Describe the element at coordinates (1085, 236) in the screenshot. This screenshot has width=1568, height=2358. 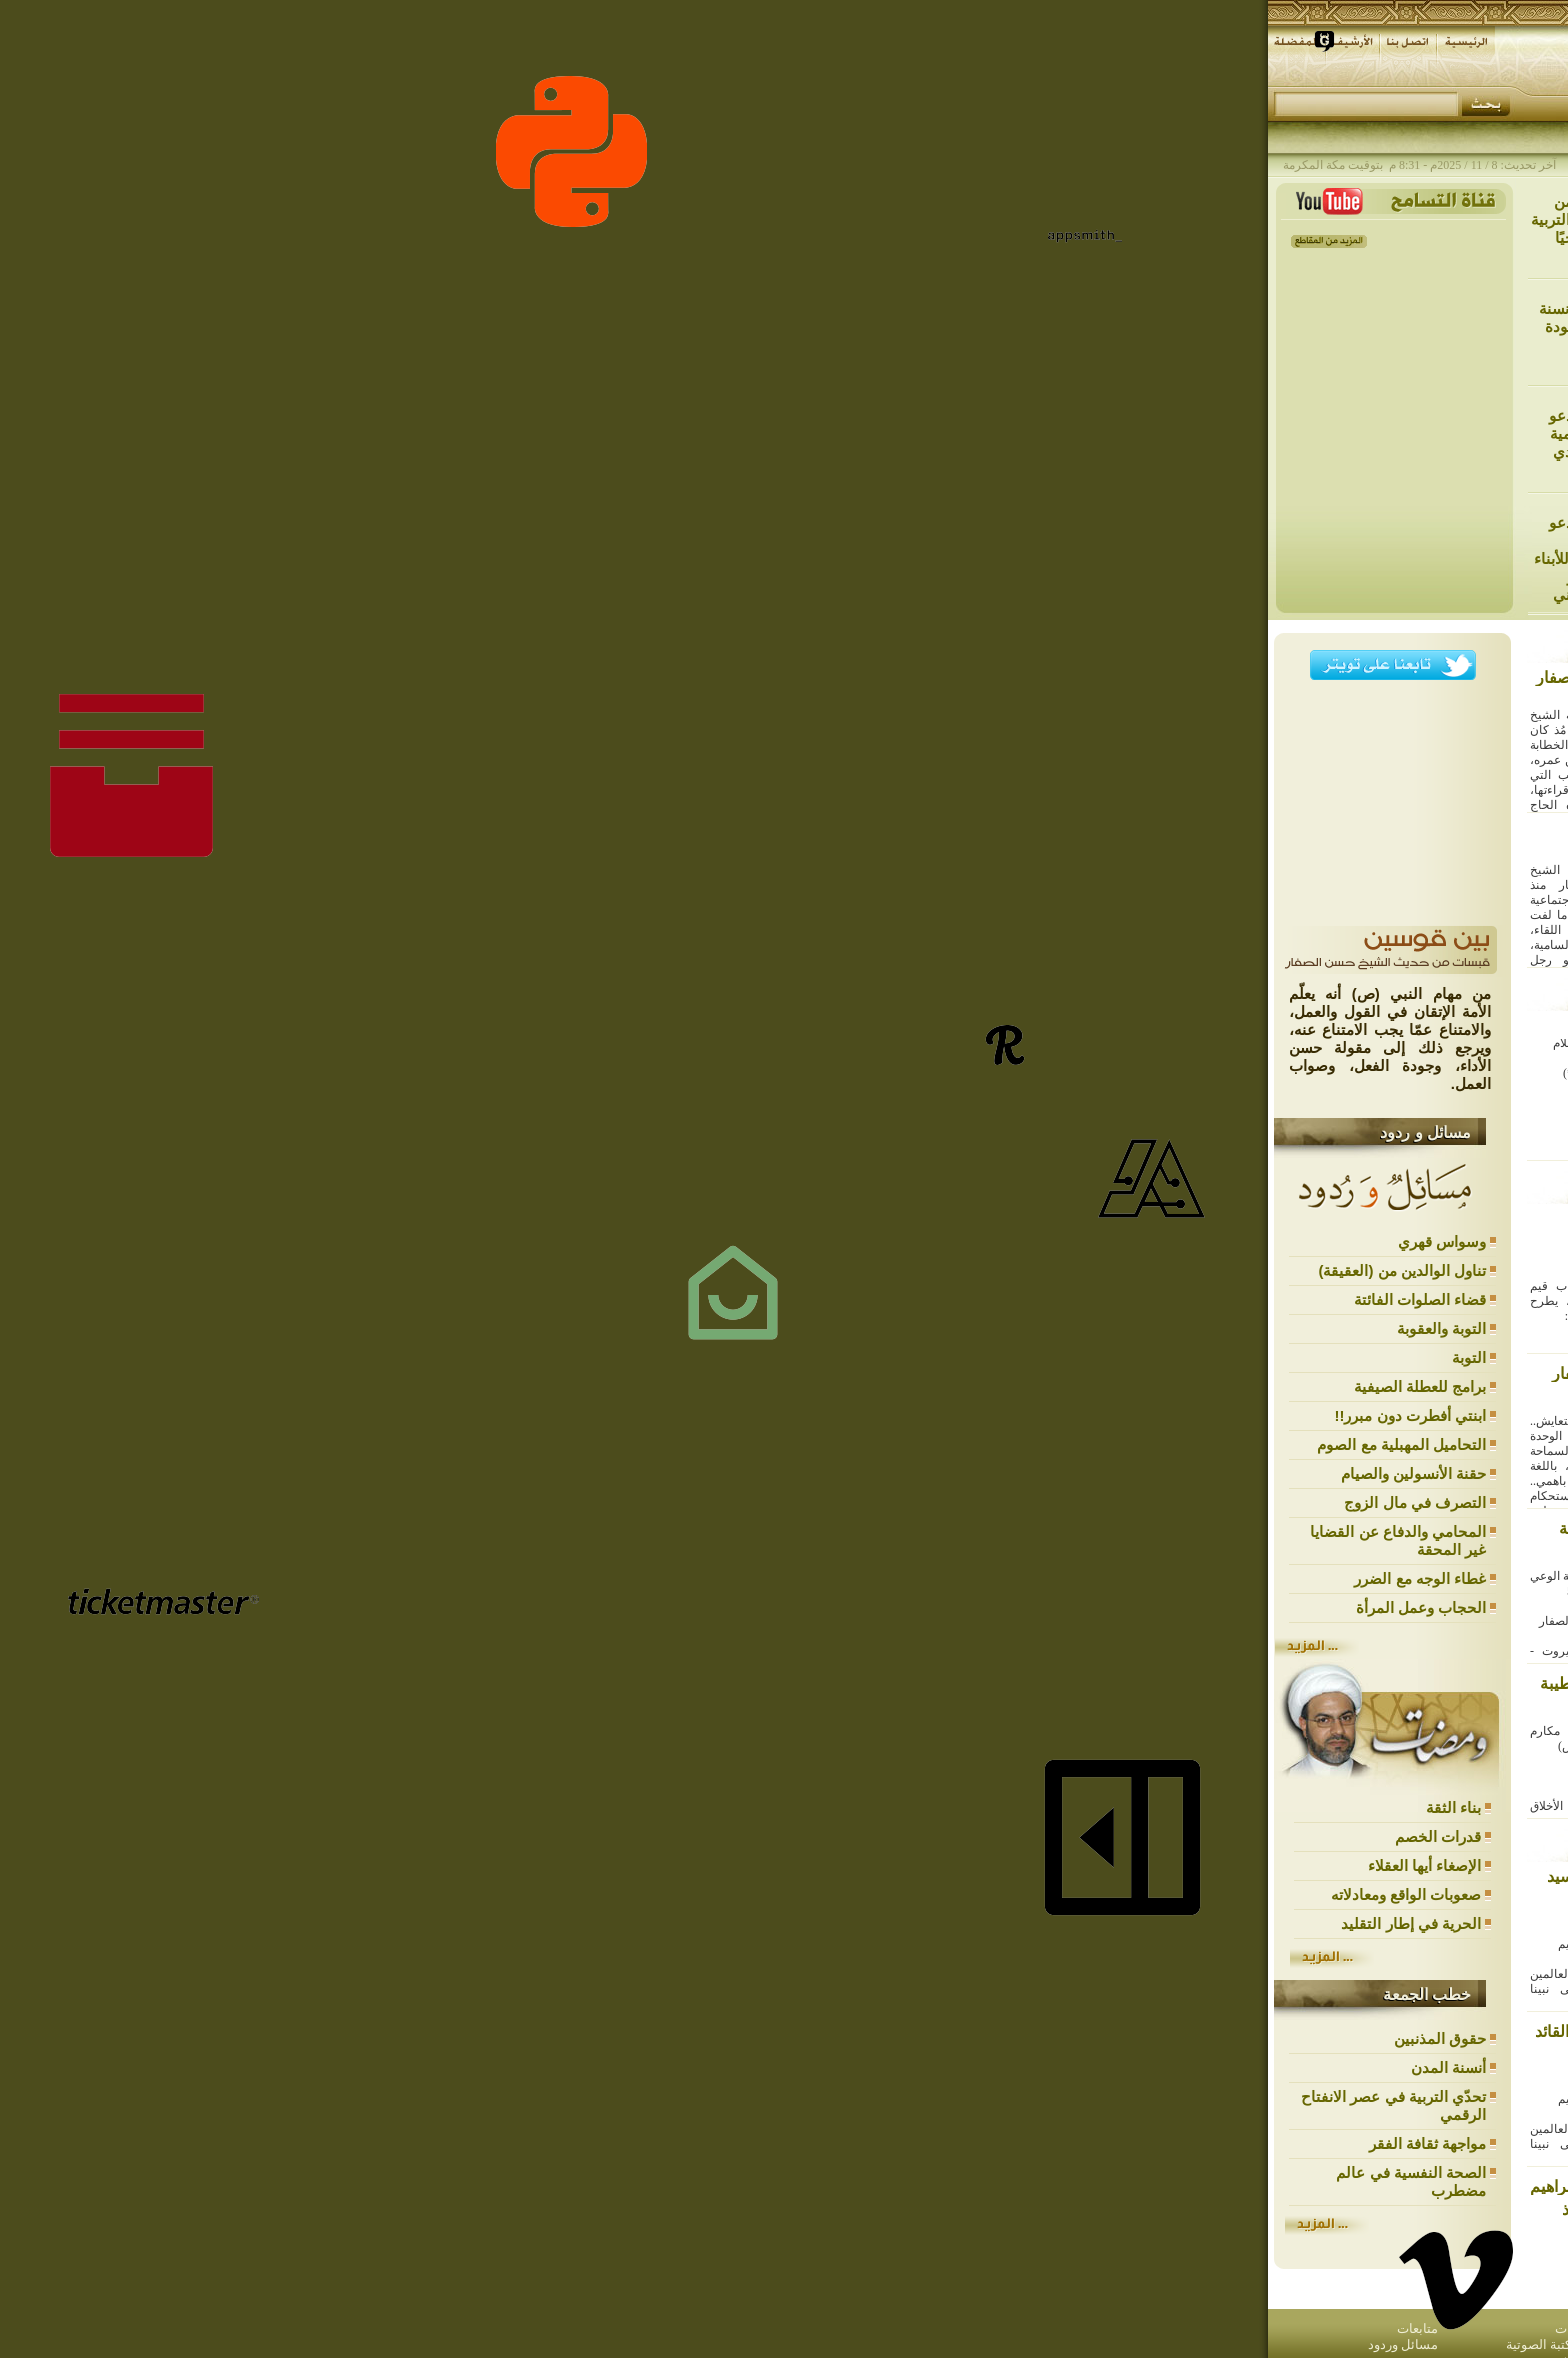
I see `appsmith platform logo` at that location.